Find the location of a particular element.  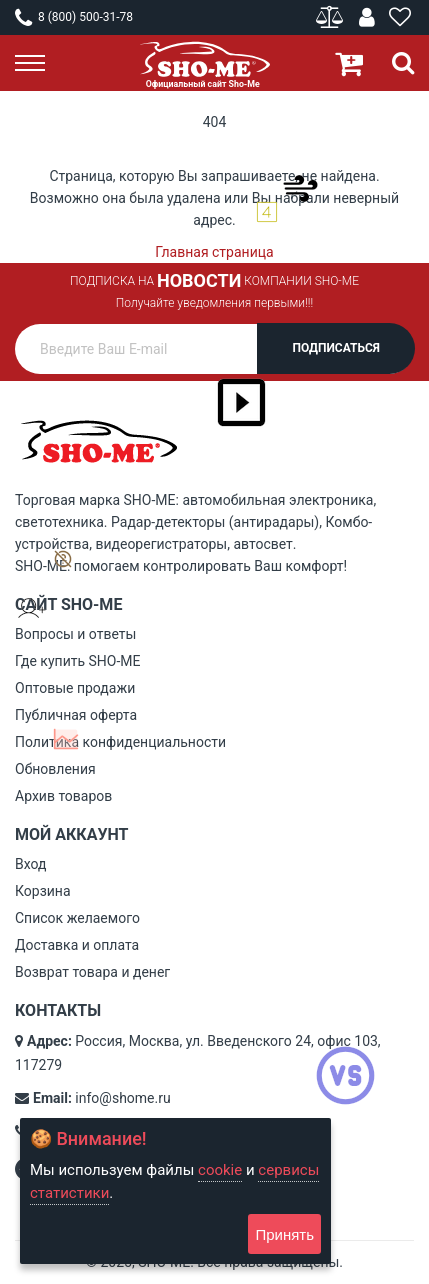

indicates a versus or comparison mode is located at coordinates (345, 1075).